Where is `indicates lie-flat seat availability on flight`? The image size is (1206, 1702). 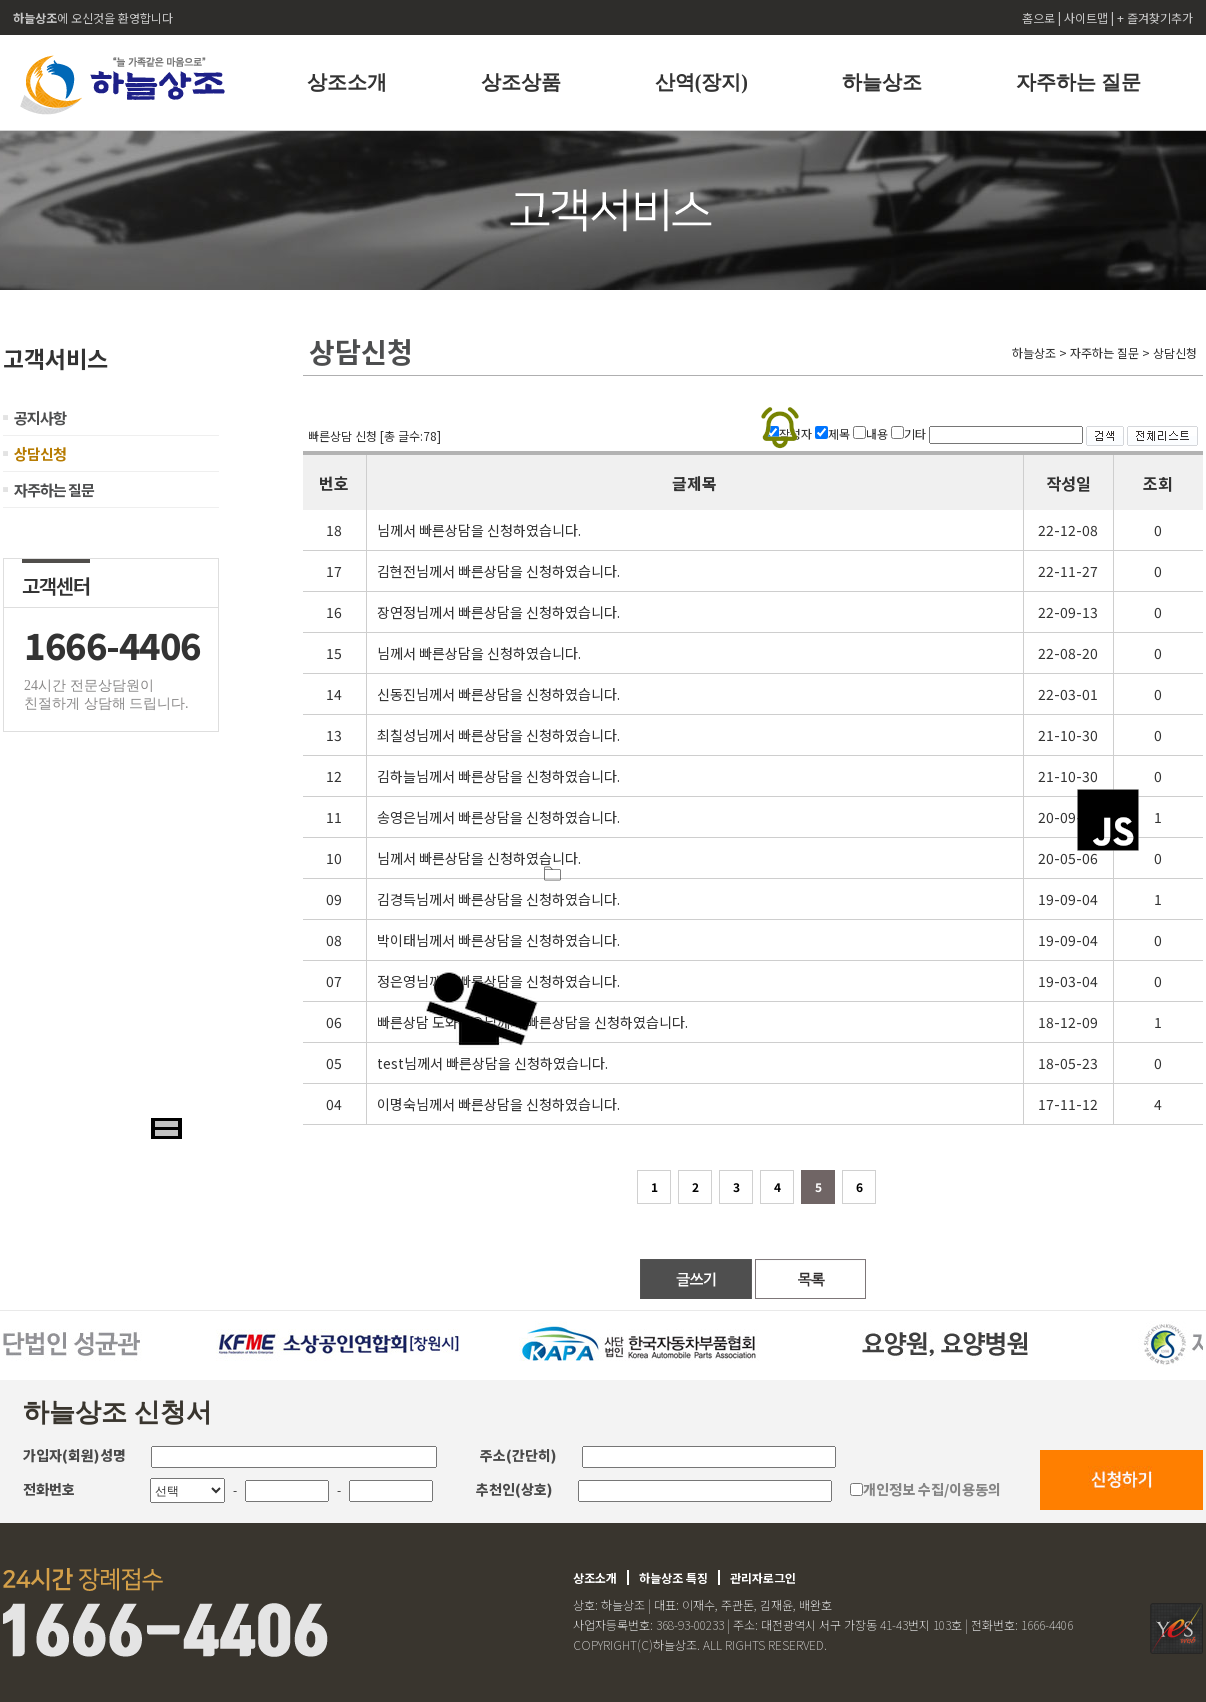
indicates lie-flat seat availability on flight is located at coordinates (479, 1010).